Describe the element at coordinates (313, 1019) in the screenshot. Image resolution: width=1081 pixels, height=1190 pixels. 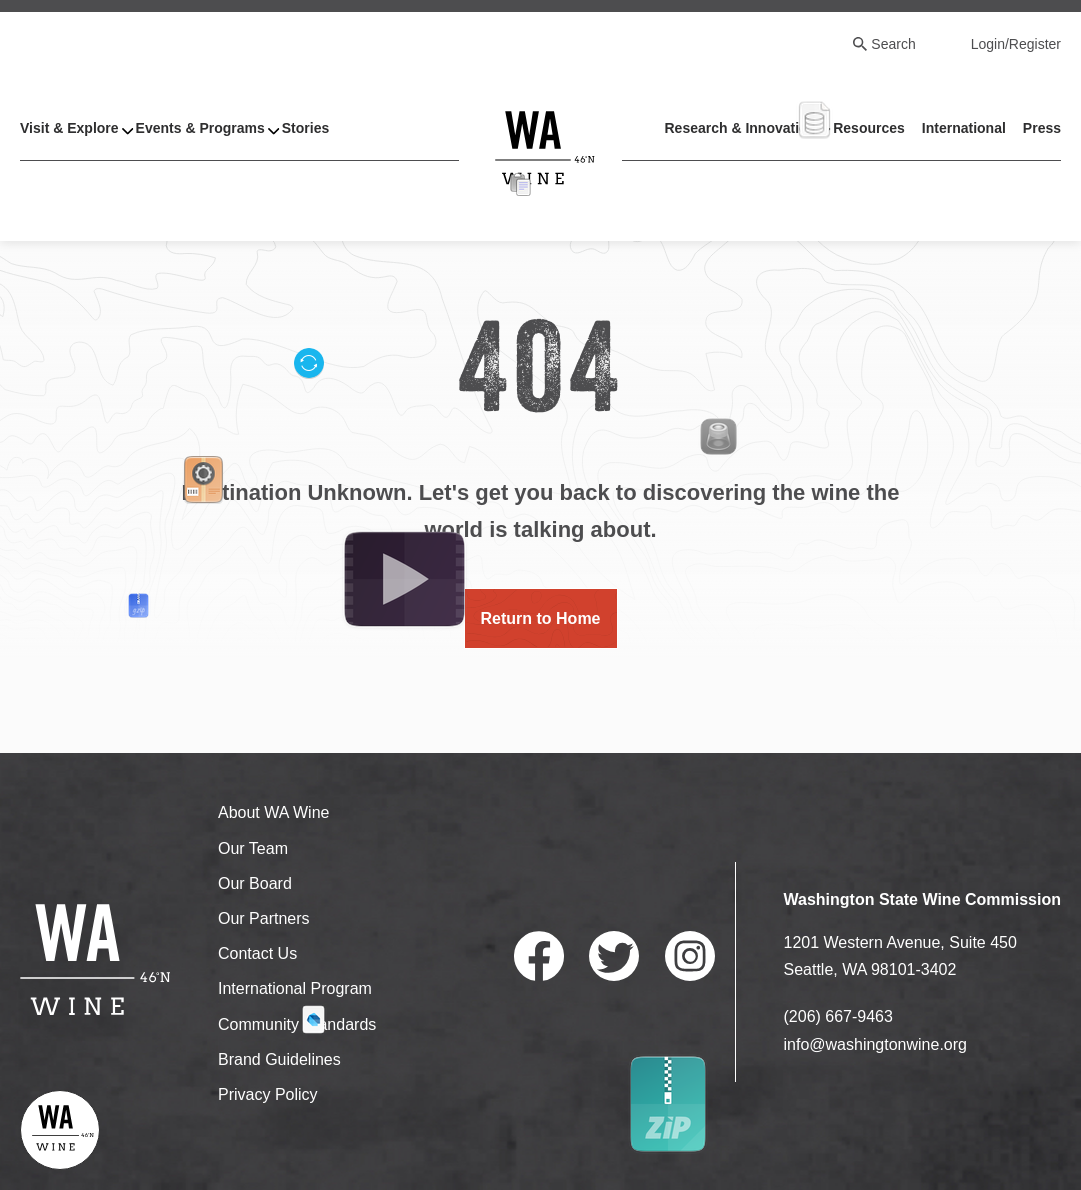
I see `indicates a Dart programming language file` at that location.